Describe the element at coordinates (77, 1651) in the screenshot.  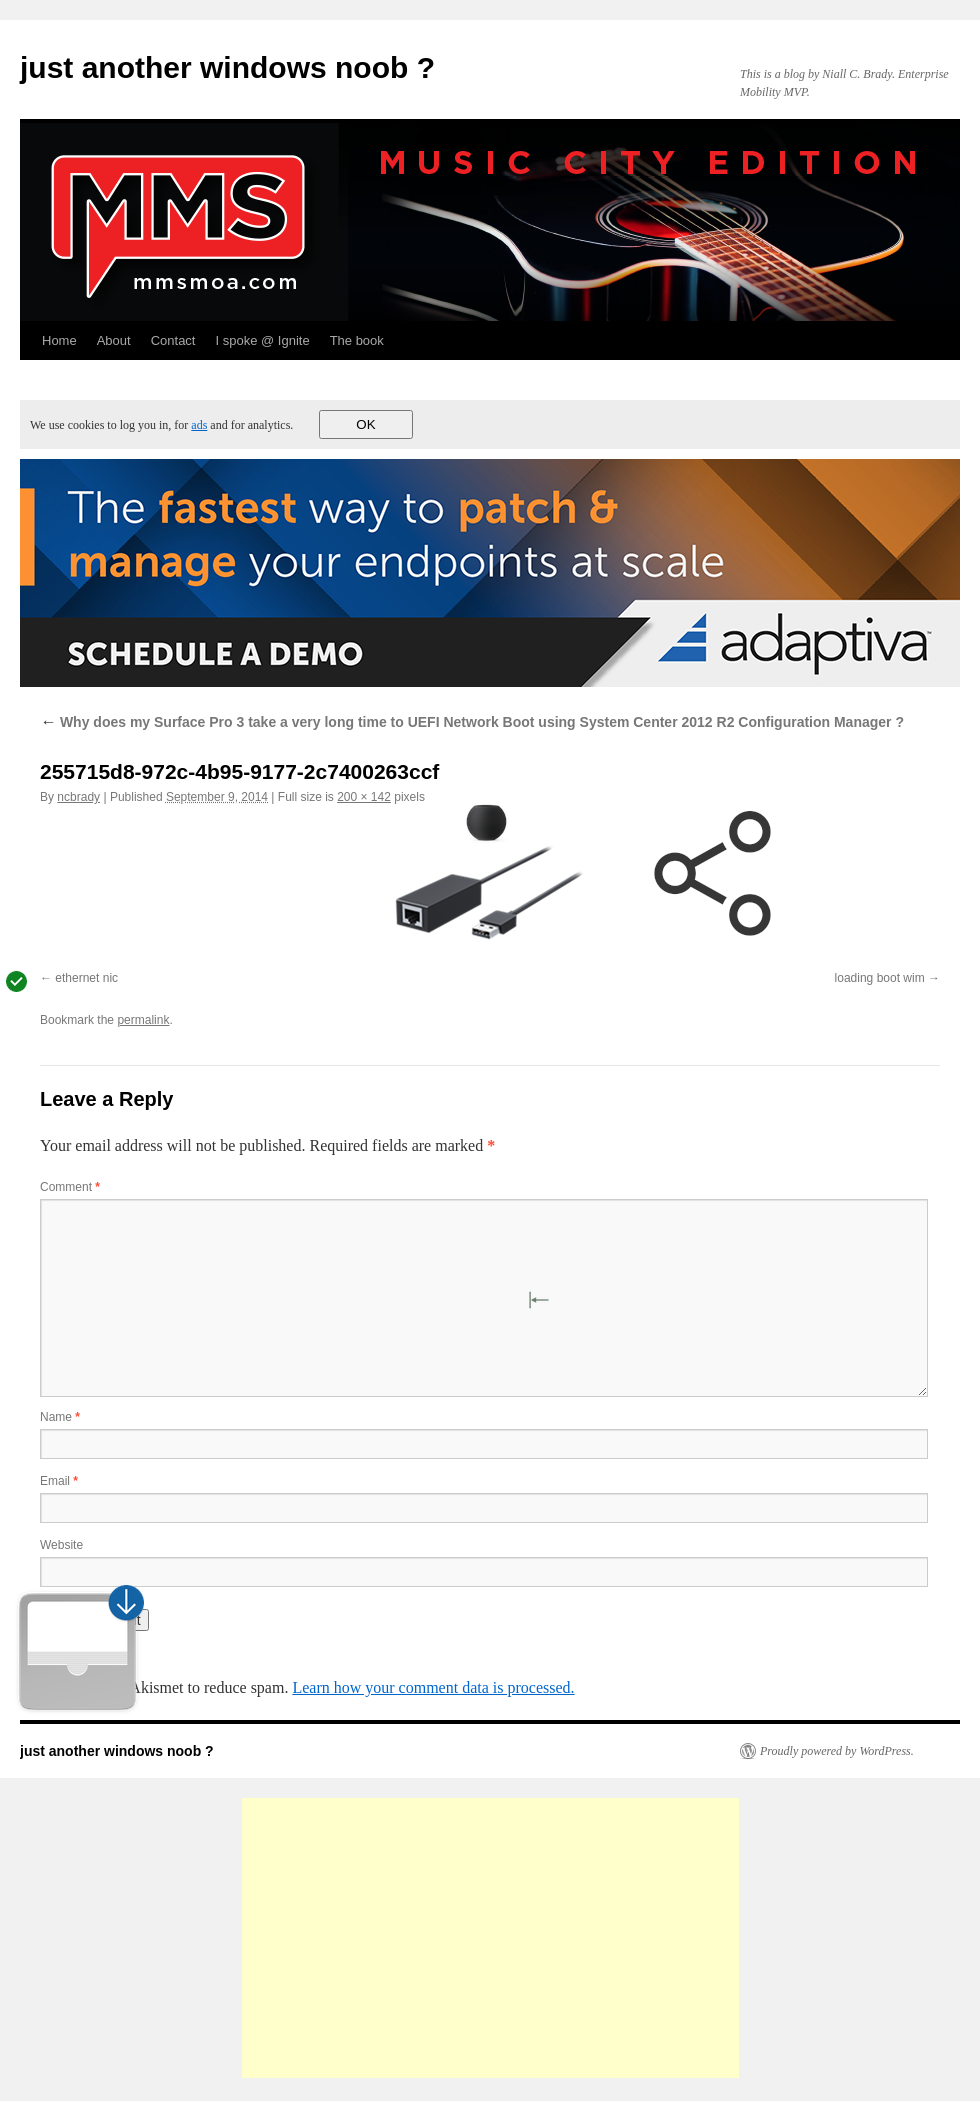
I see `access your email inbox` at that location.